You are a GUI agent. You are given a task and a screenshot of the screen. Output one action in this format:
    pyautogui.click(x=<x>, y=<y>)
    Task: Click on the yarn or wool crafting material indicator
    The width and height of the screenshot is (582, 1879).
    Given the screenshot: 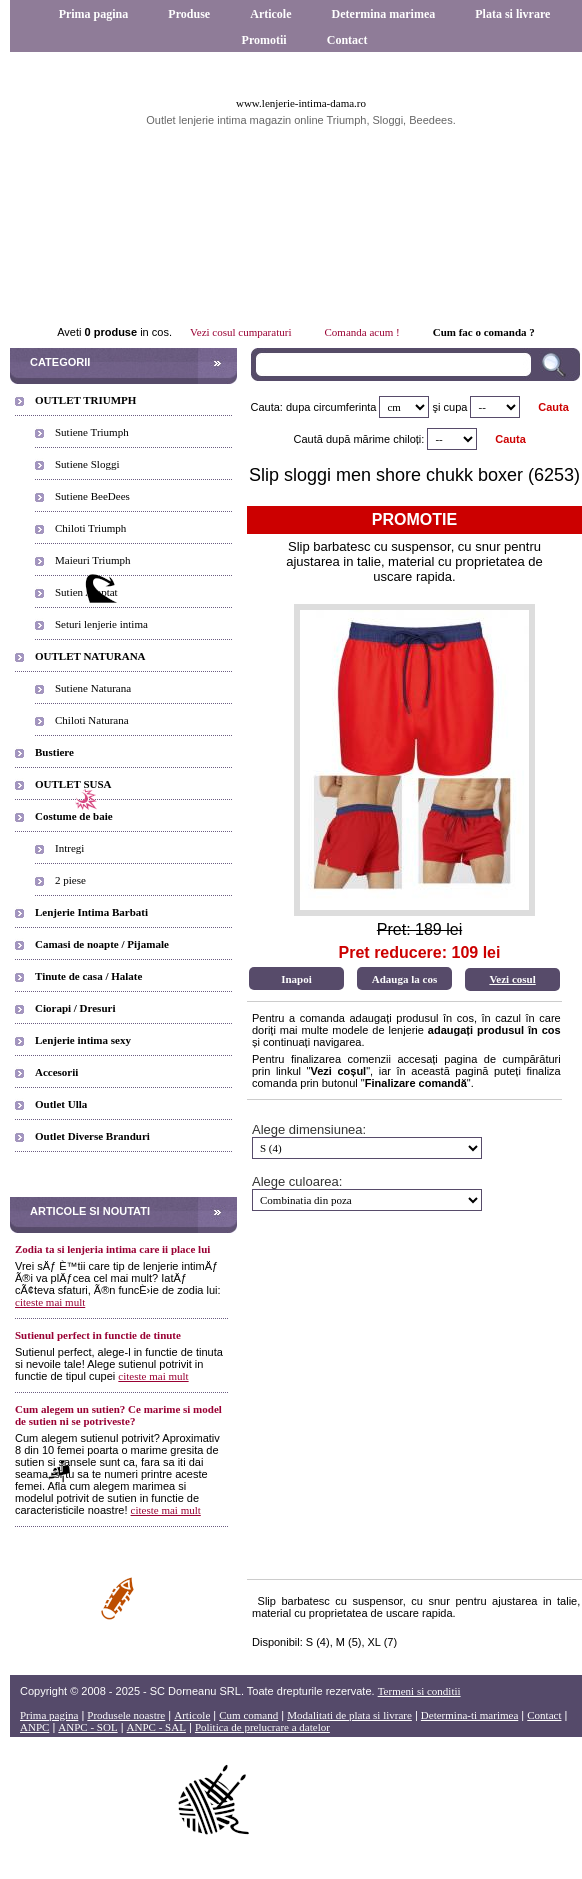 What is the action you would take?
    pyautogui.click(x=214, y=1799)
    